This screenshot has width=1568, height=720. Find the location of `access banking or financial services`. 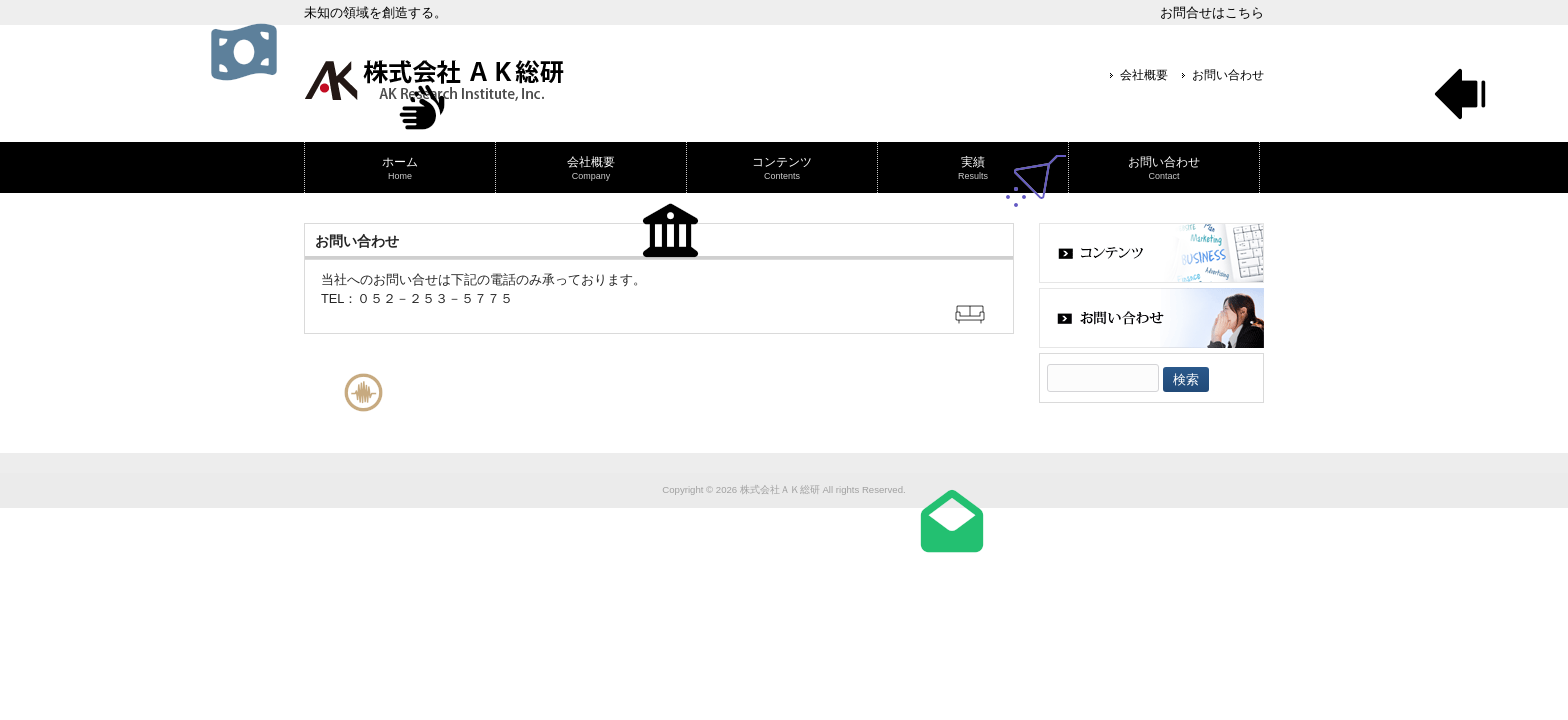

access banking or financial services is located at coordinates (670, 229).